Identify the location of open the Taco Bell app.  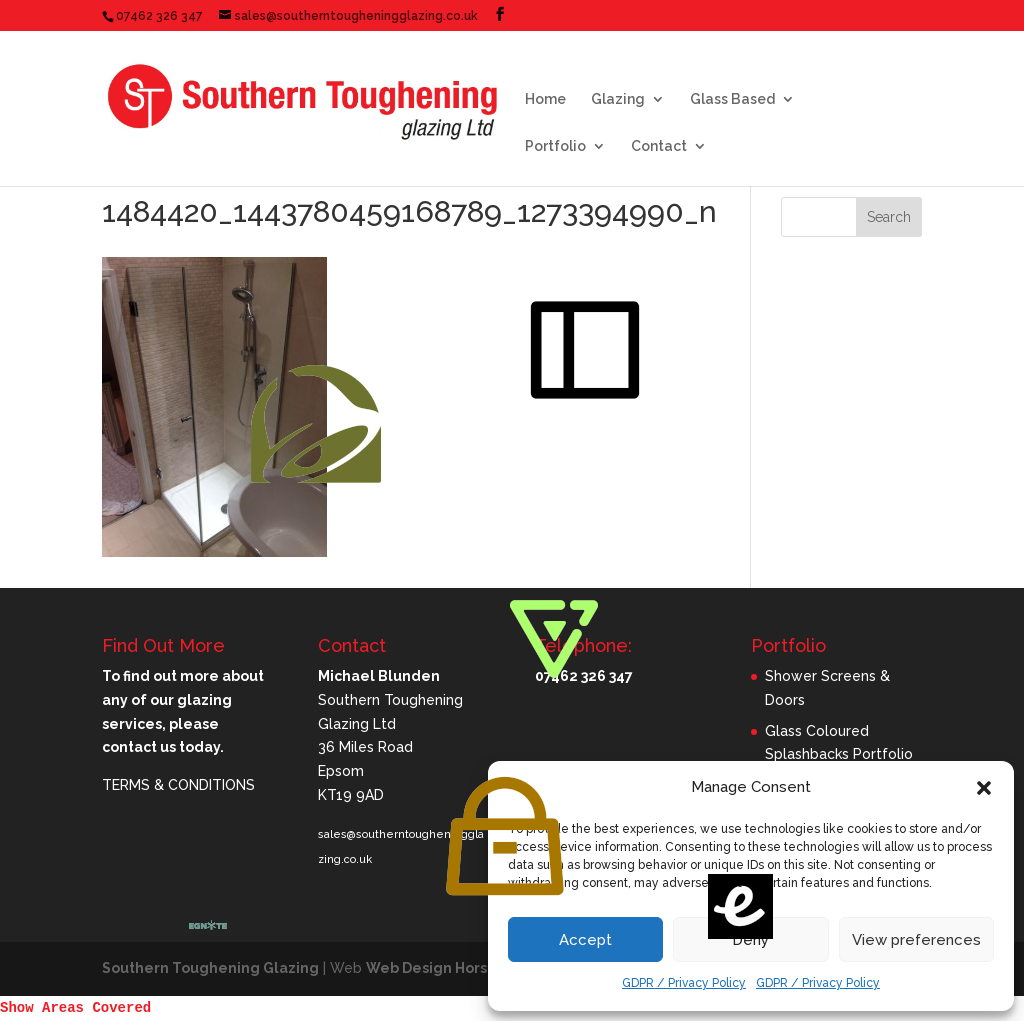
(316, 424).